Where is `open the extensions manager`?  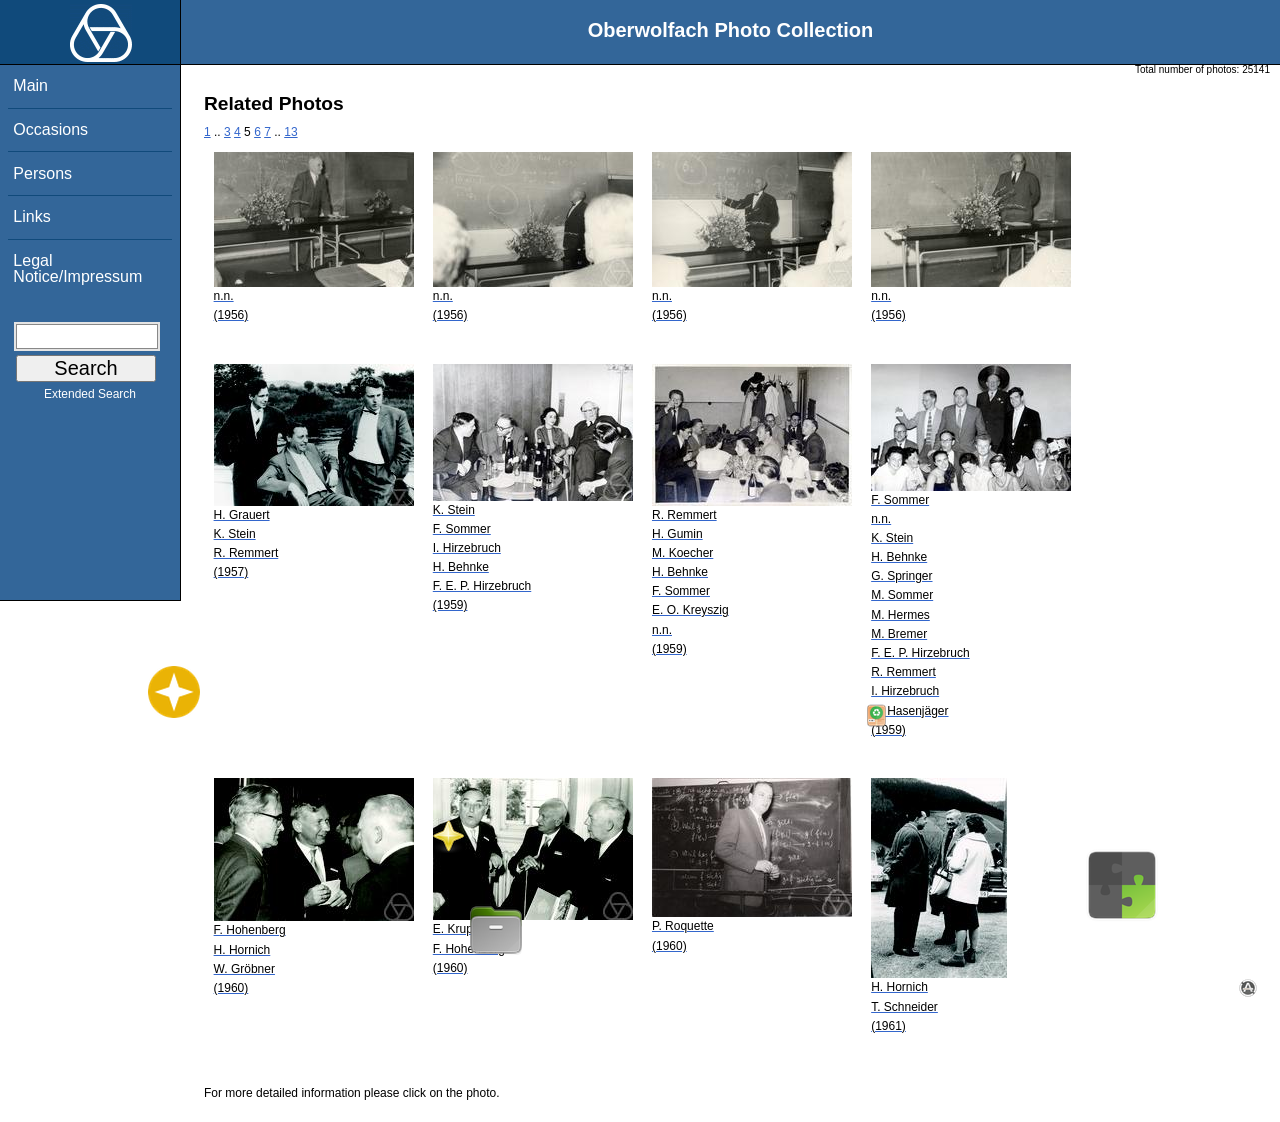 open the extensions manager is located at coordinates (1122, 885).